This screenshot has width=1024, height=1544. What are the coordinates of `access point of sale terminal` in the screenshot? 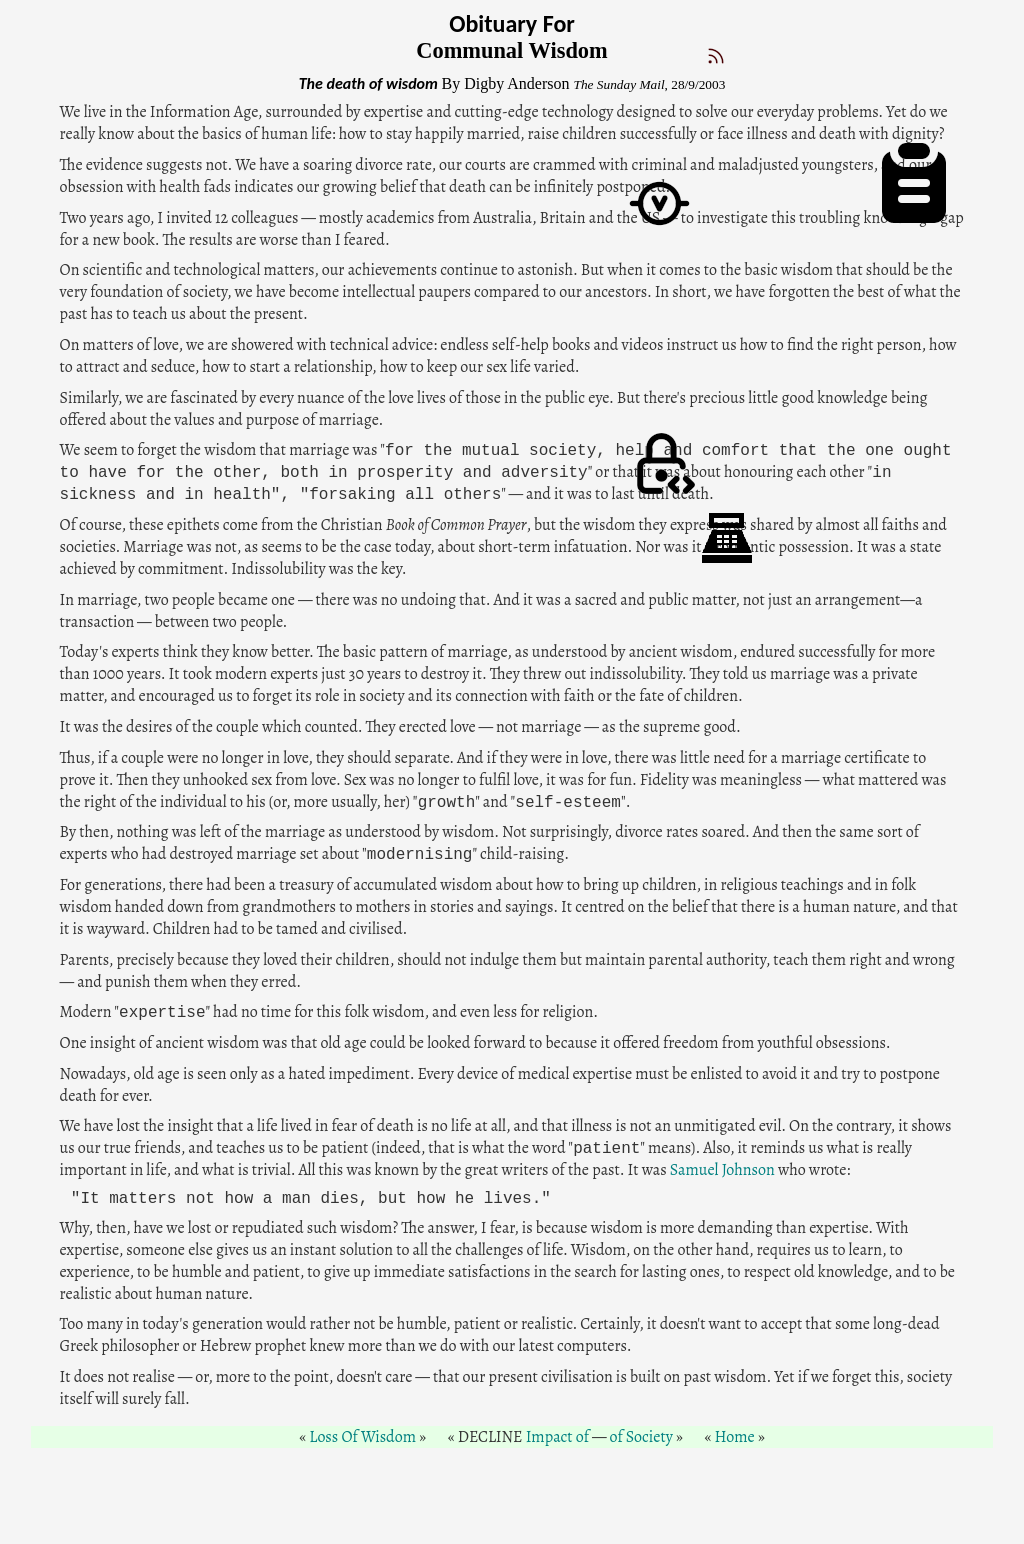 It's located at (727, 538).